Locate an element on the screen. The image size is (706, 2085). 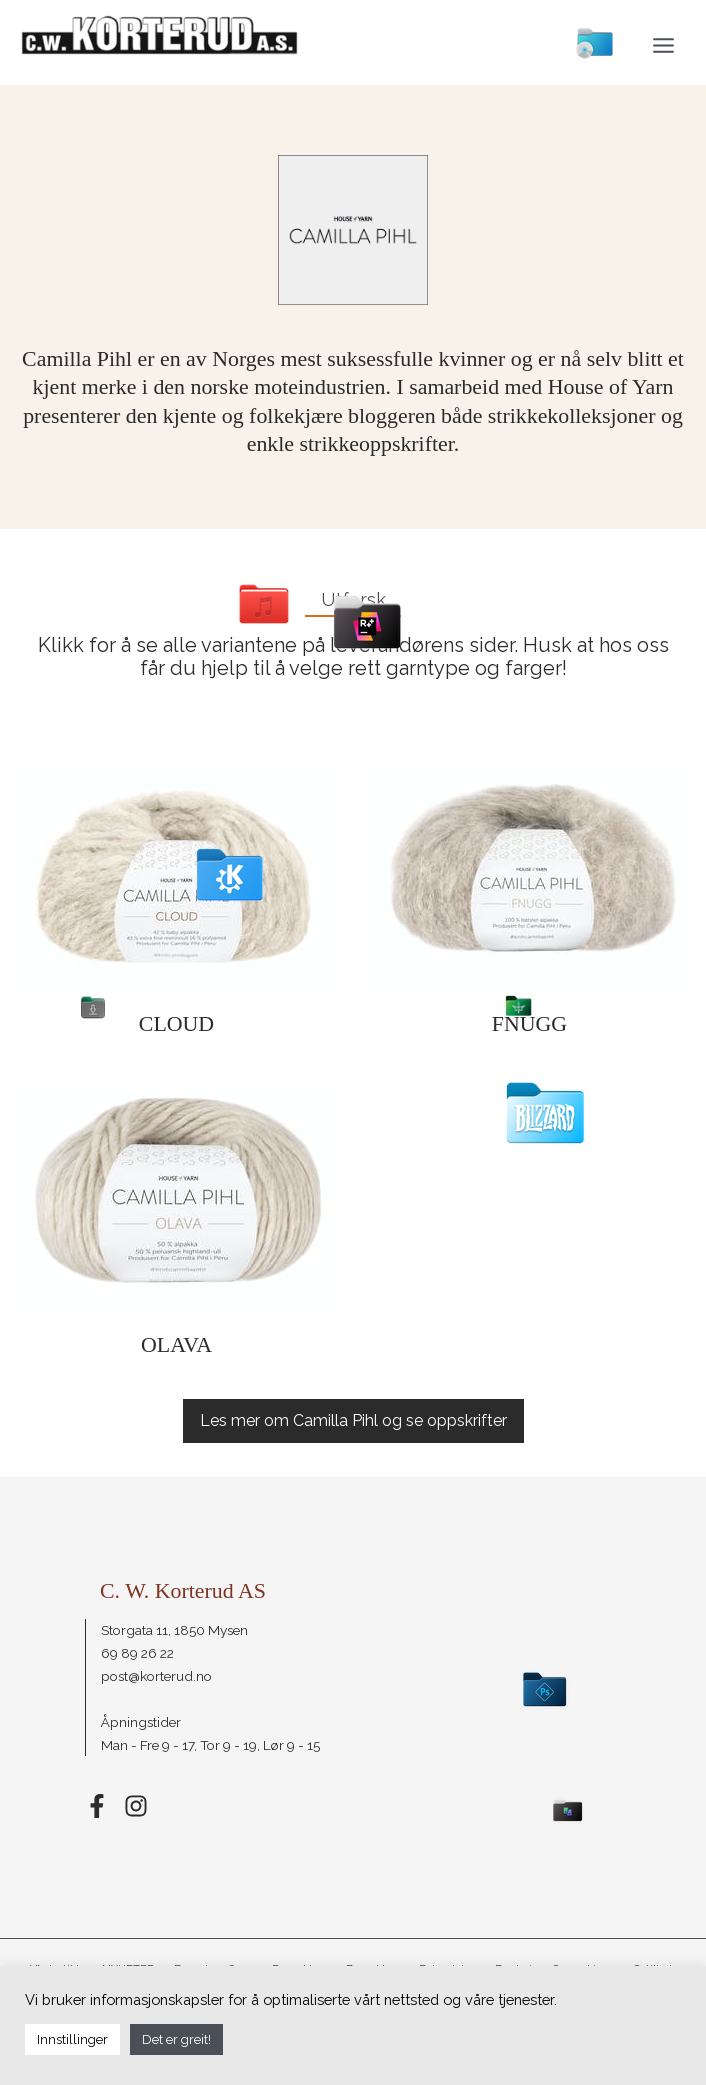
open folder containing JetBrains Code With Me projects is located at coordinates (567, 1810).